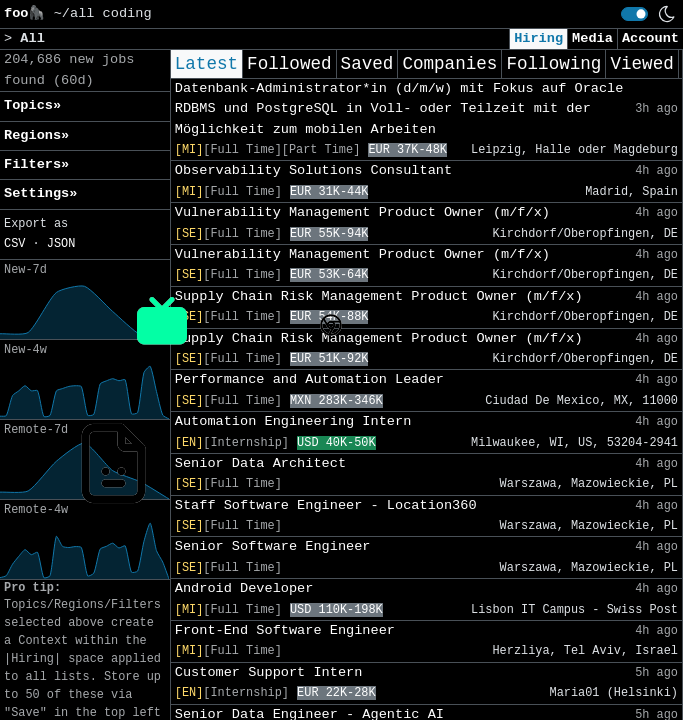 The width and height of the screenshot is (683, 720). I want to click on access tv or display settings, so click(162, 322).